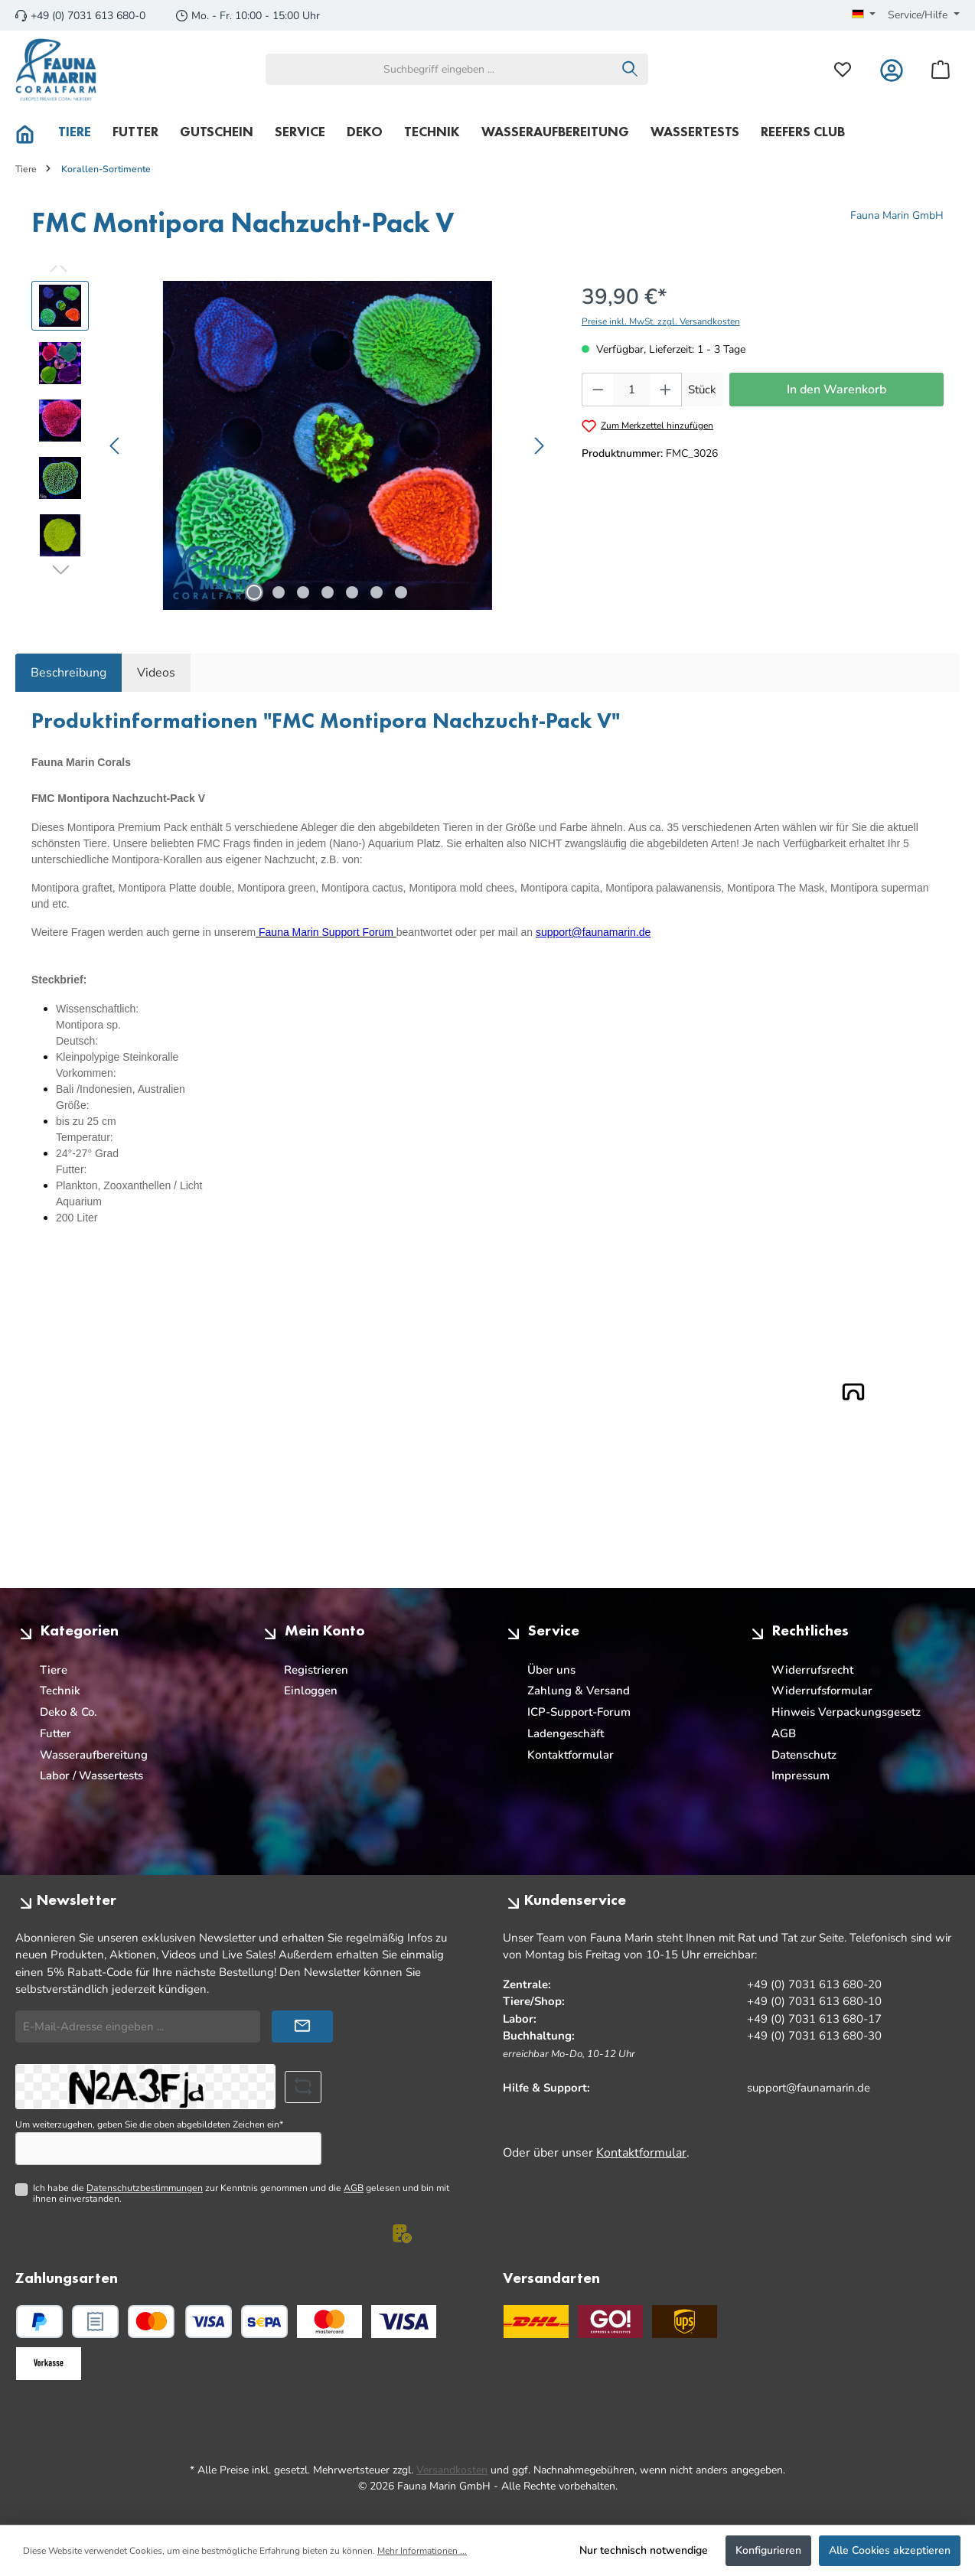 This screenshot has width=975, height=2576. Describe the element at coordinates (853, 1391) in the screenshot. I see `view bridge or infrastructure information` at that location.